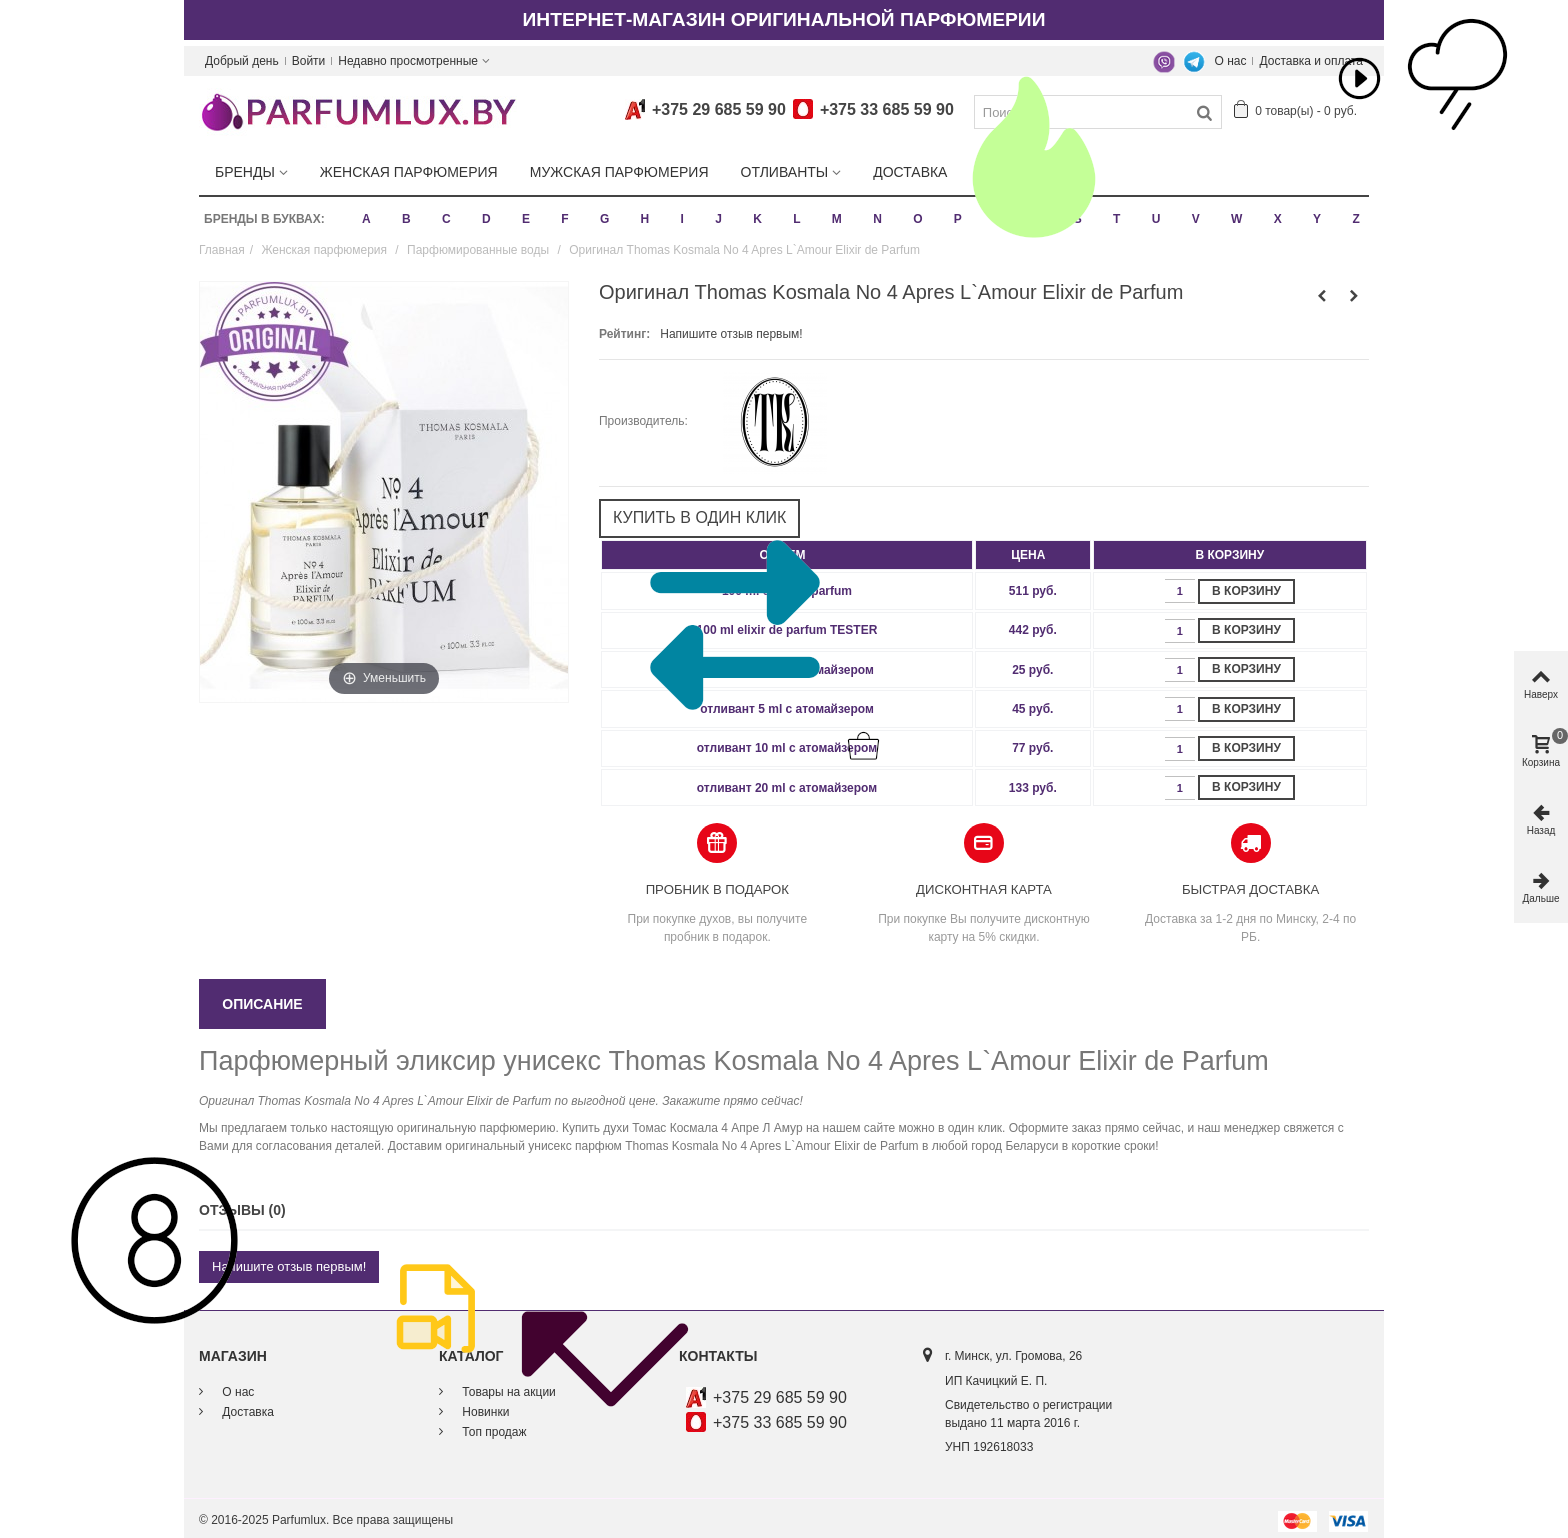  I want to click on swap or exchange items, so click(735, 625).